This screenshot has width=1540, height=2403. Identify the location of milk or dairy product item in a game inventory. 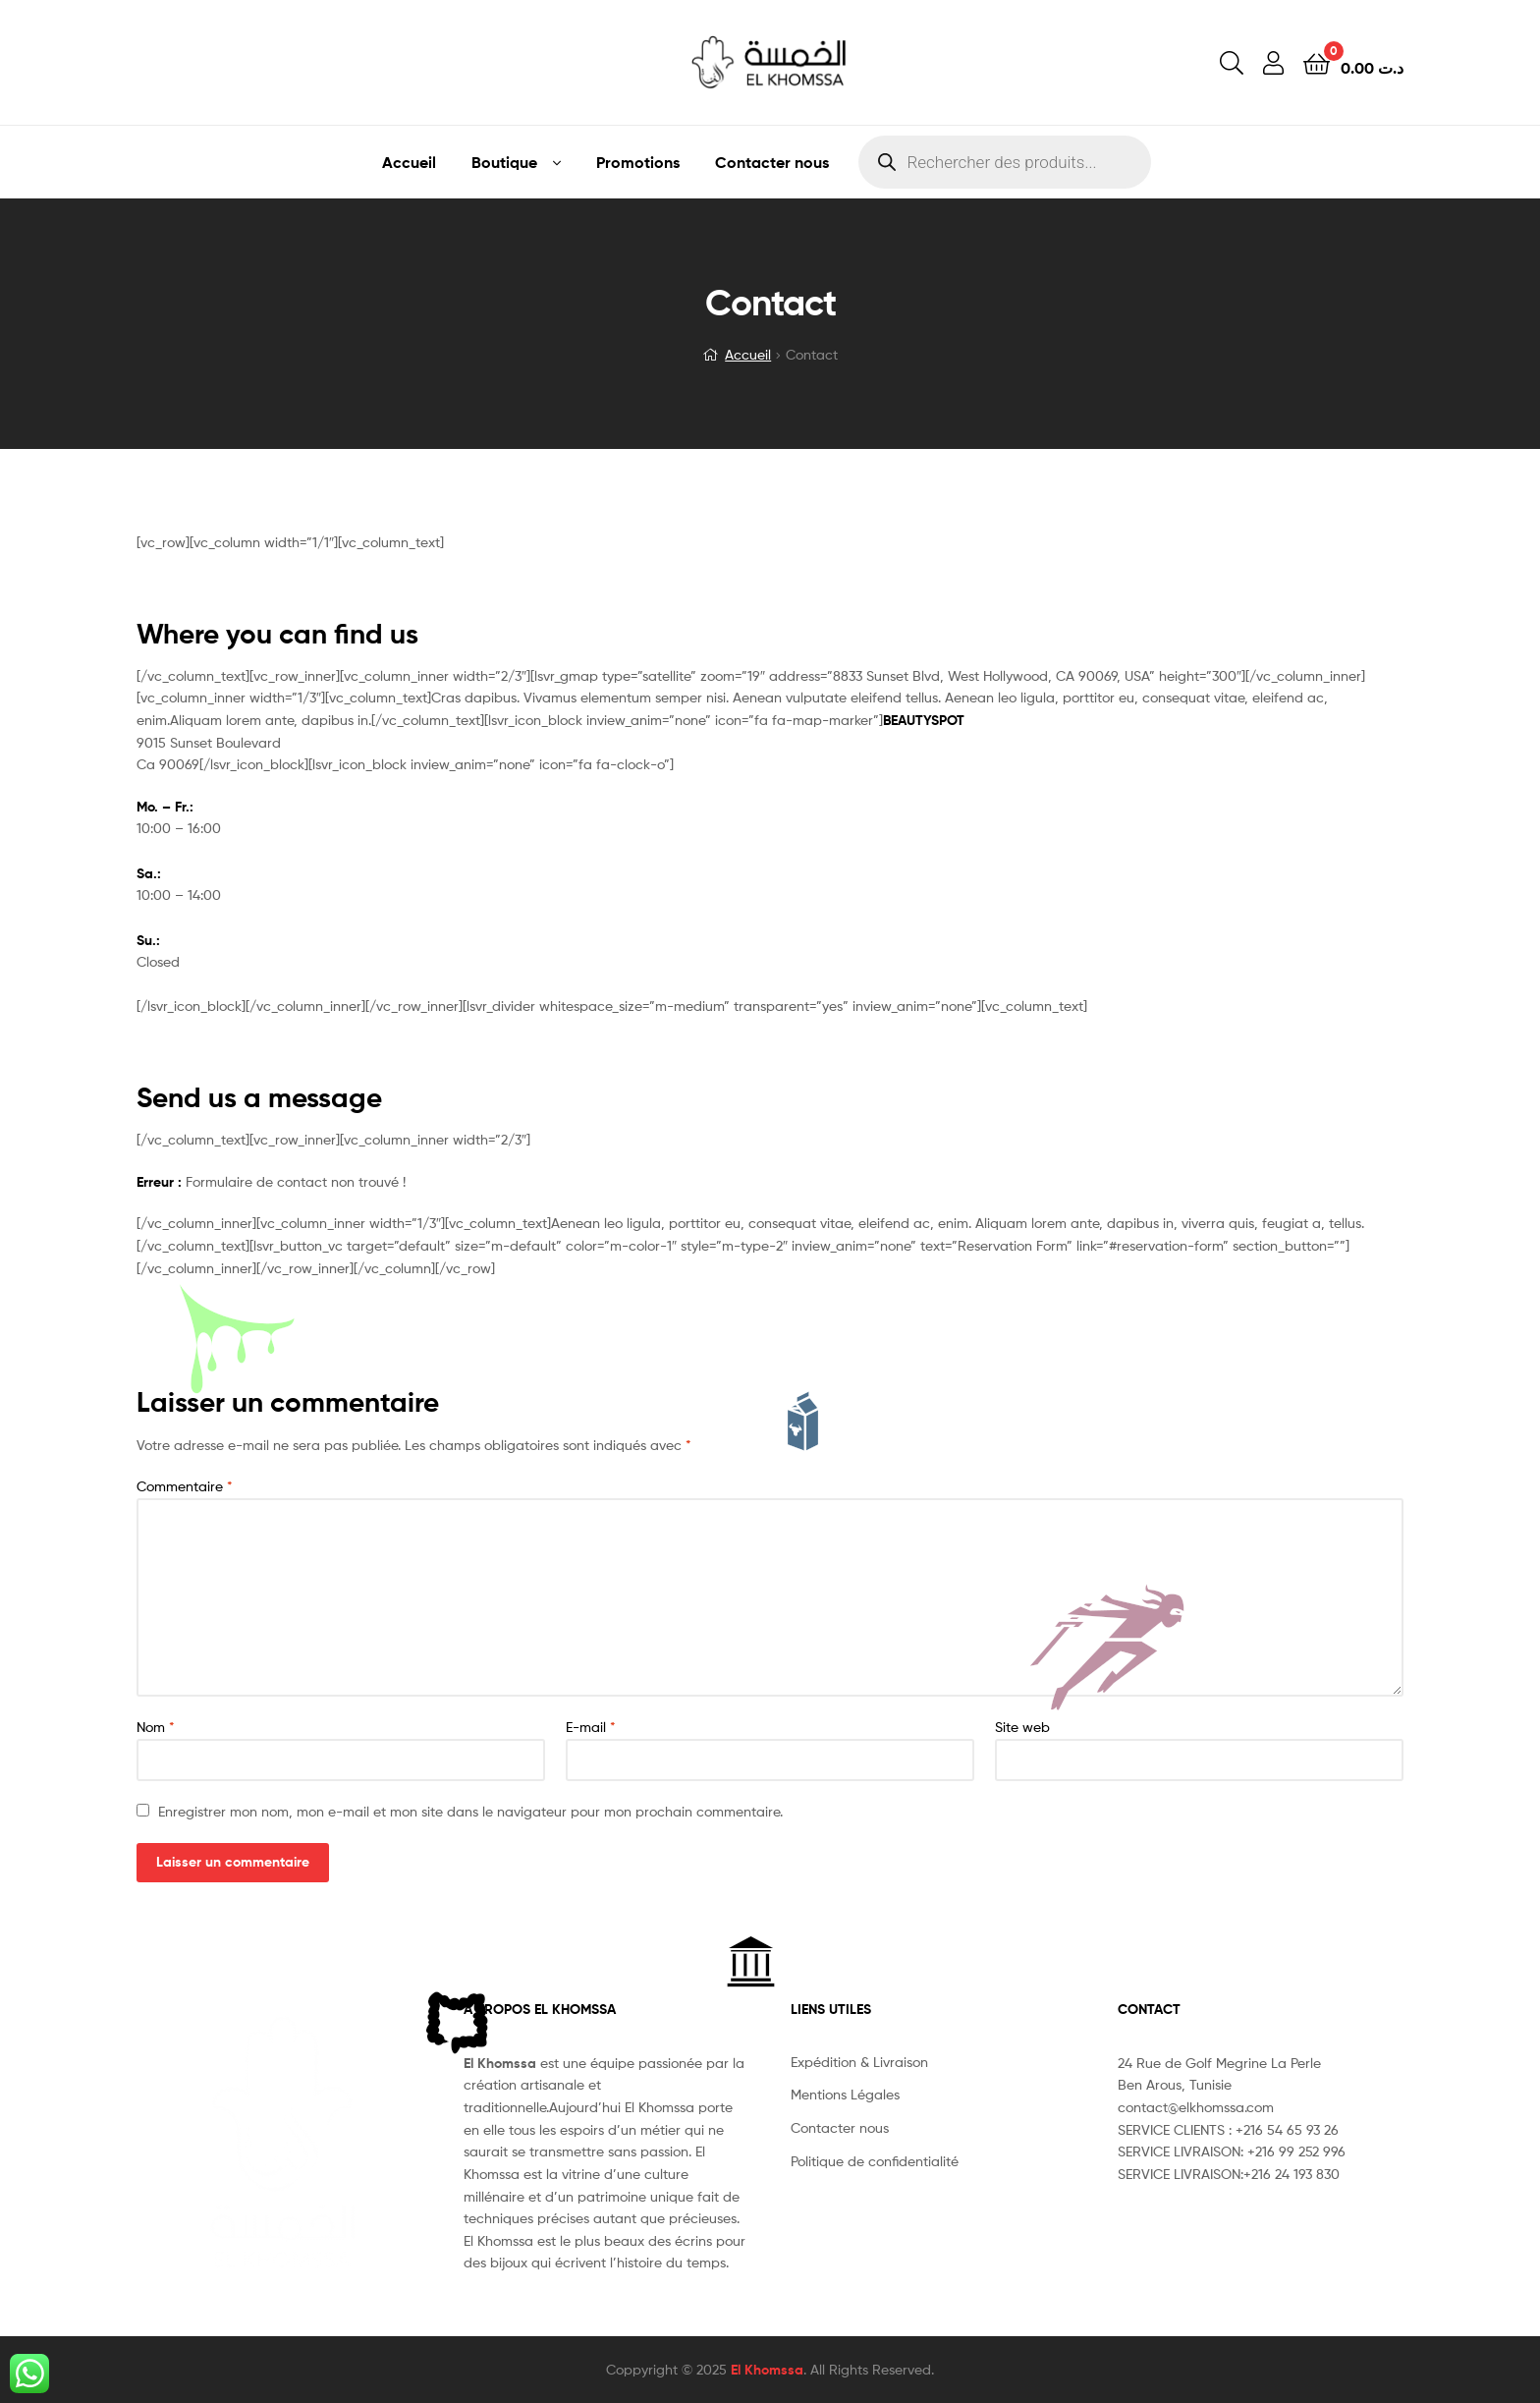
(802, 1421).